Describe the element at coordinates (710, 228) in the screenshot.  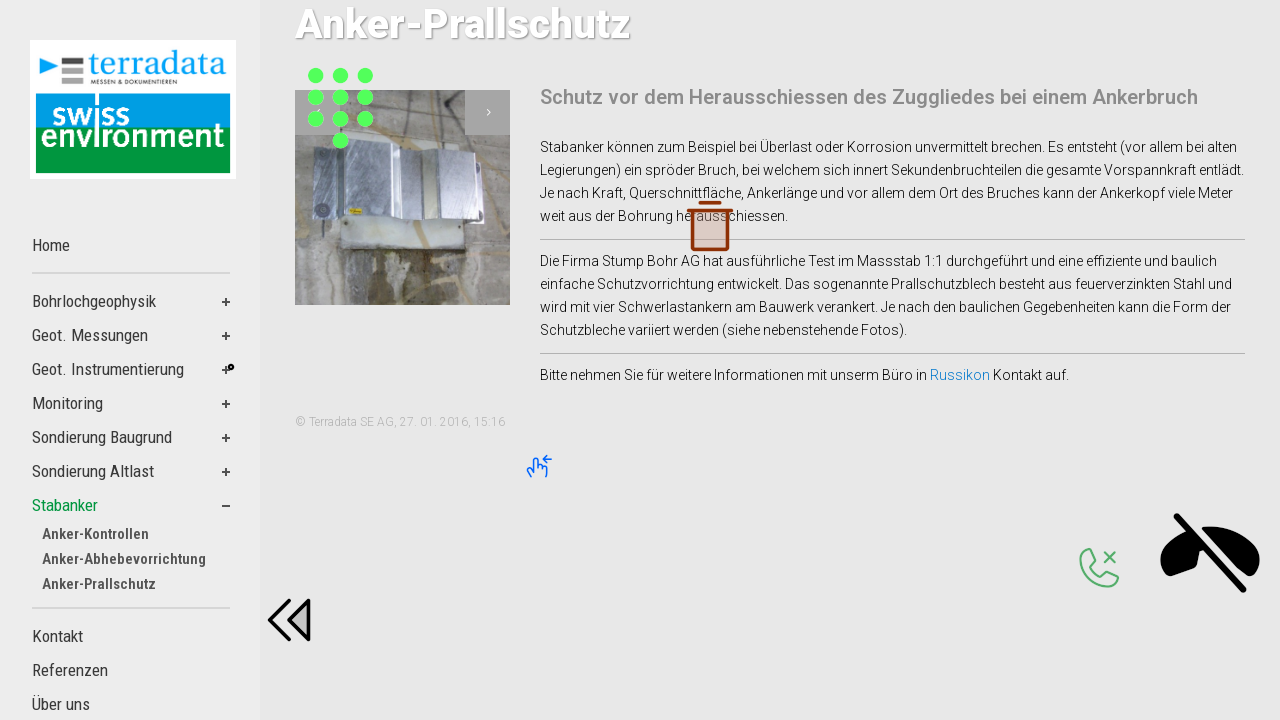
I see `delete selected item` at that location.